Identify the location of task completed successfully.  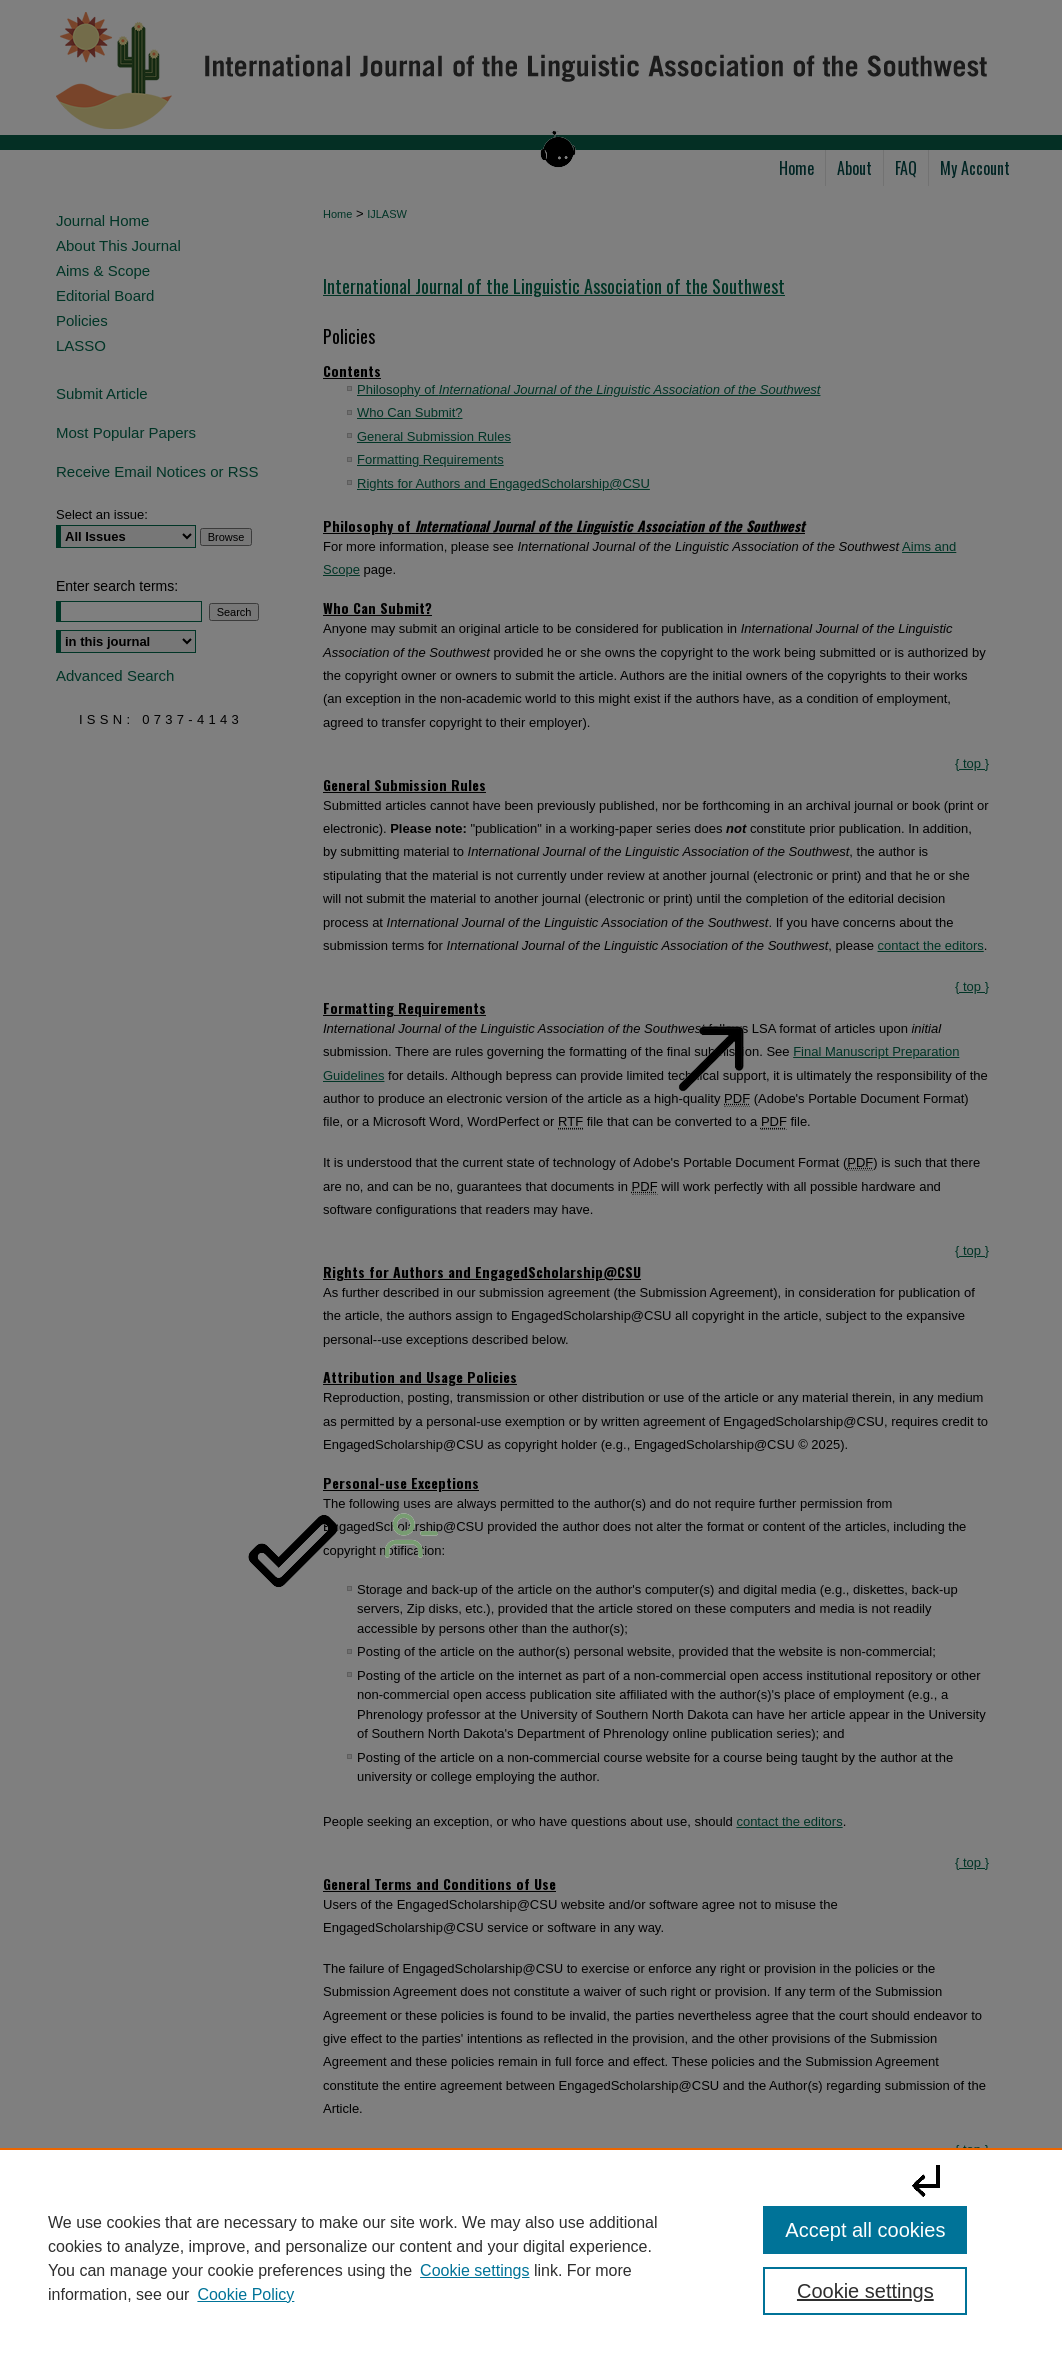
(293, 1551).